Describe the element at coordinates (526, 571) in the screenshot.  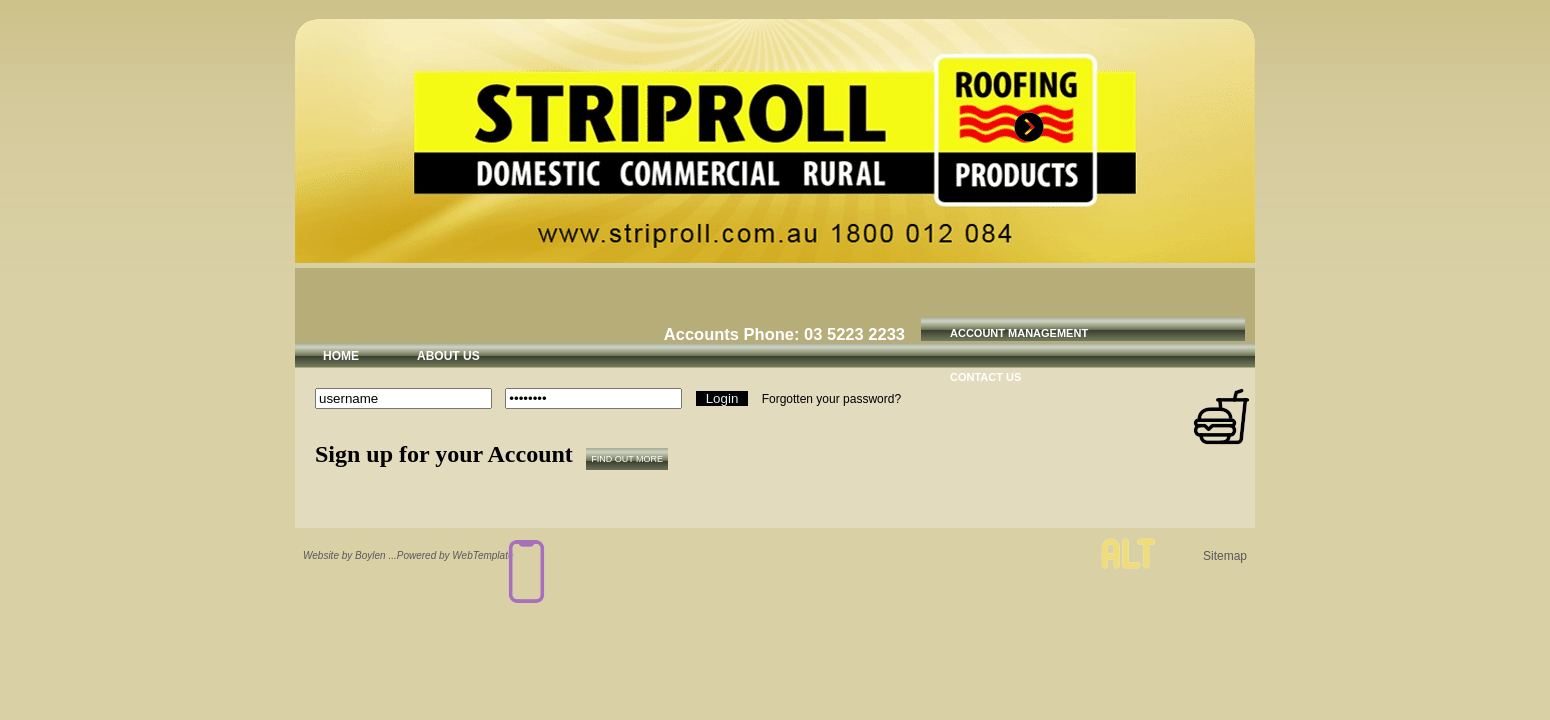
I see `switch to mobile view` at that location.